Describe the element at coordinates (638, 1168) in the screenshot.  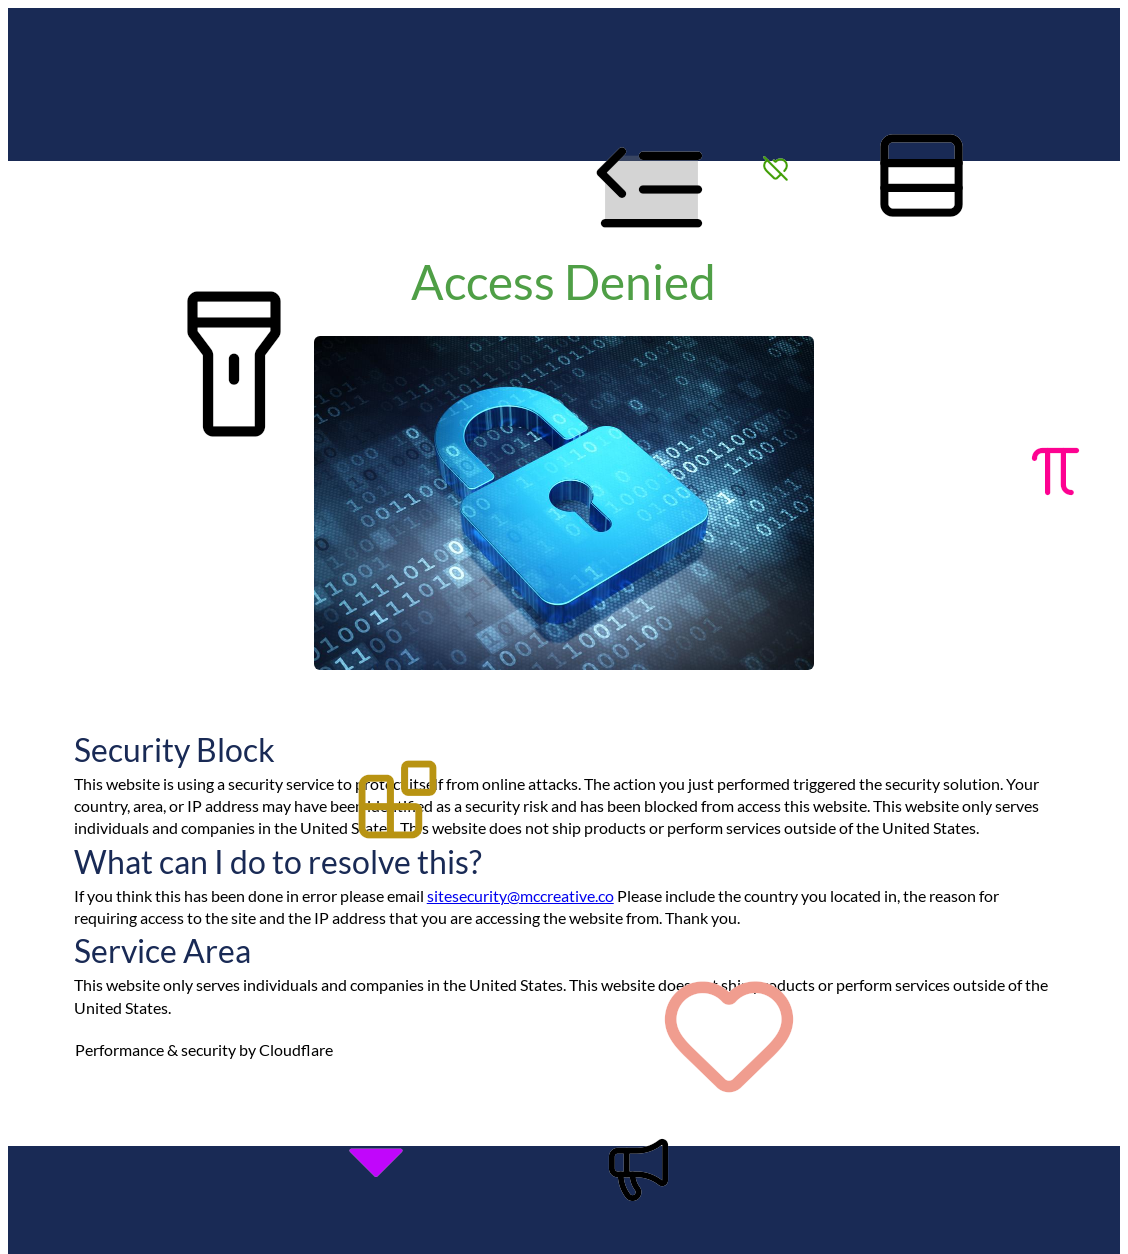
I see `make an announcement or broadcast` at that location.